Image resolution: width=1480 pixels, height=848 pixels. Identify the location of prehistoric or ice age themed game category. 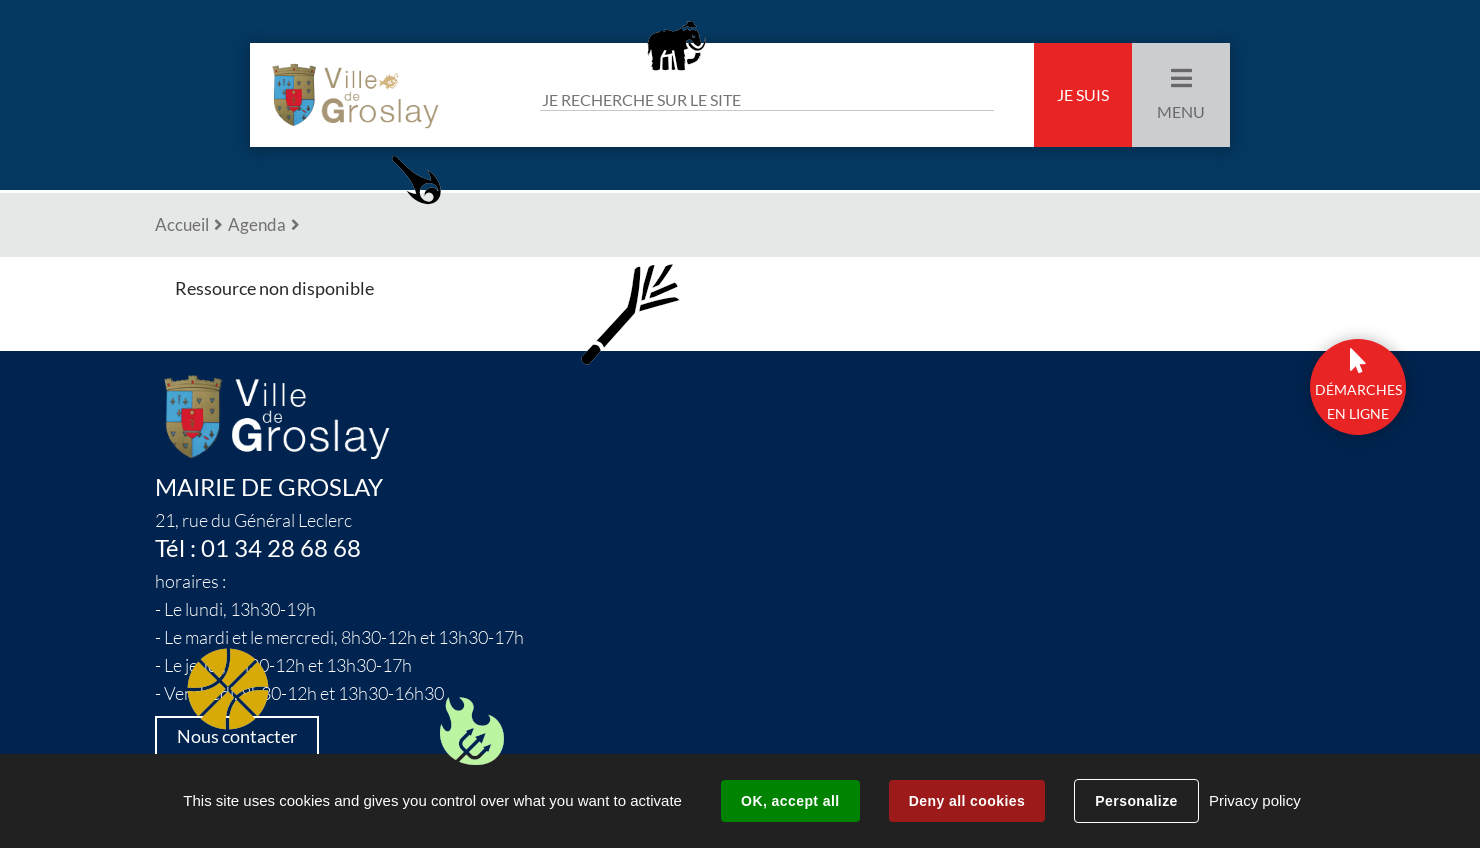
(676, 45).